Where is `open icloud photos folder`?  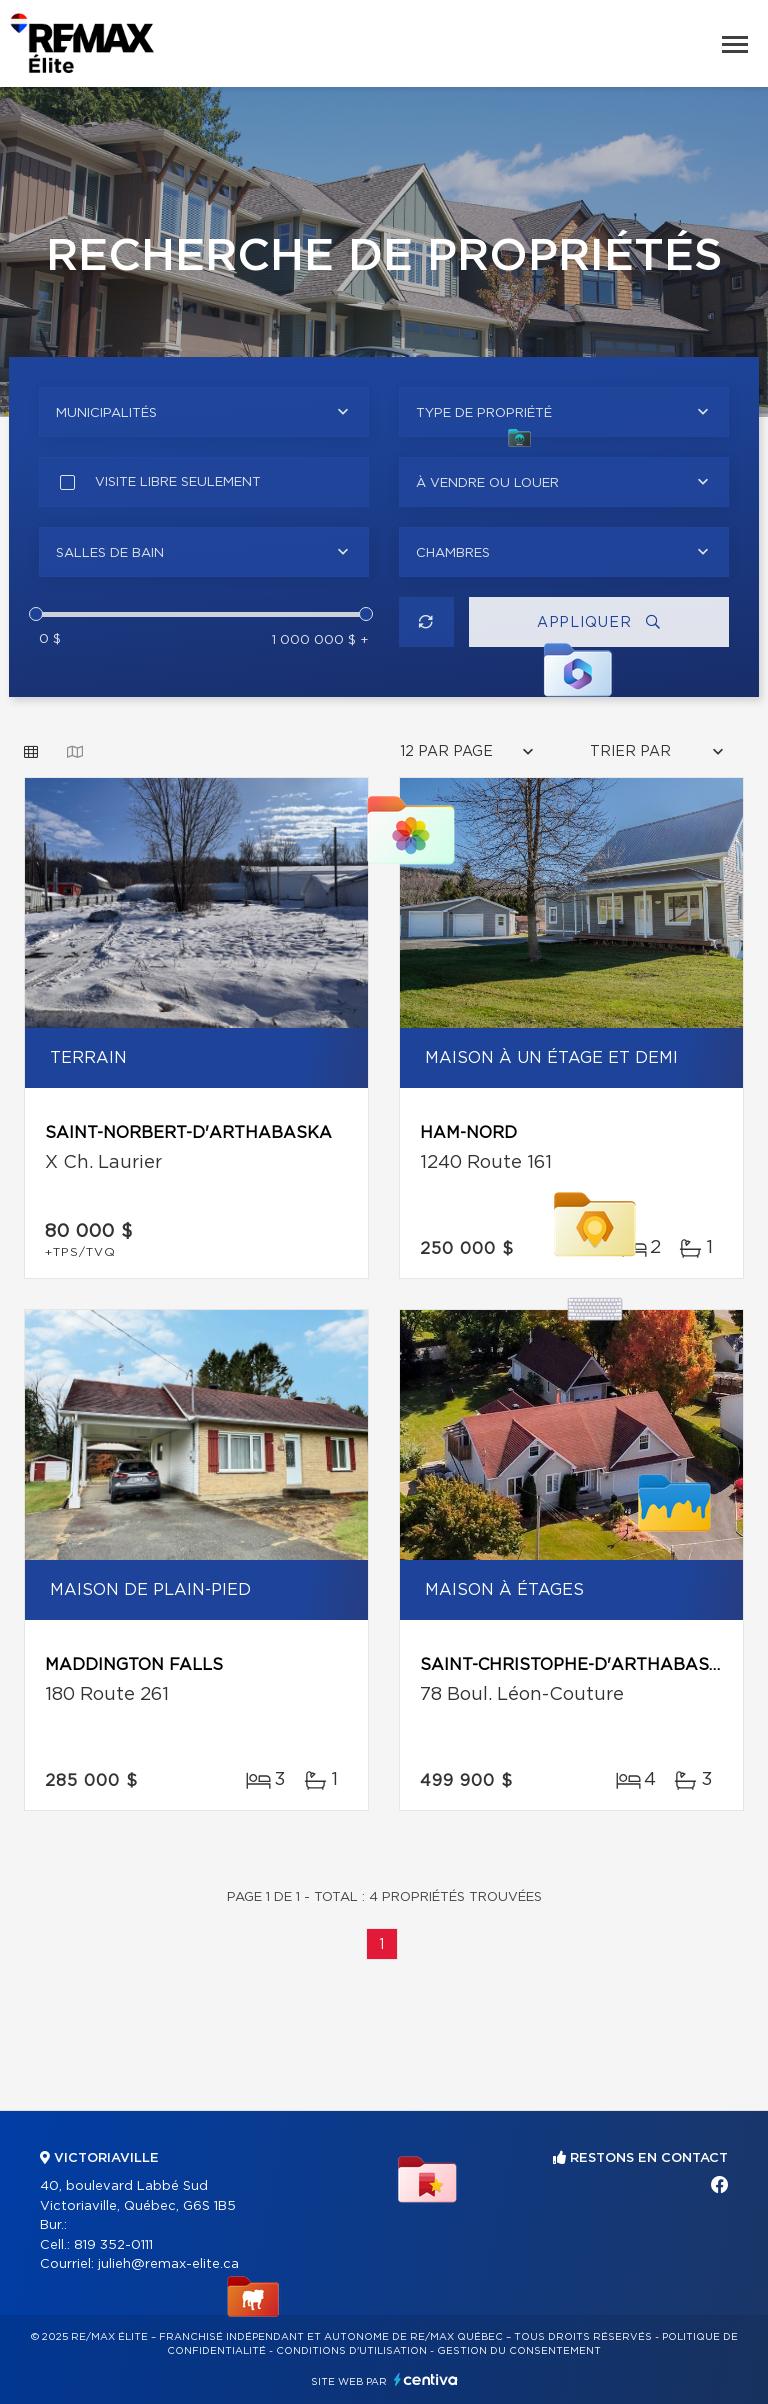
open icloud photos folder is located at coordinates (410, 832).